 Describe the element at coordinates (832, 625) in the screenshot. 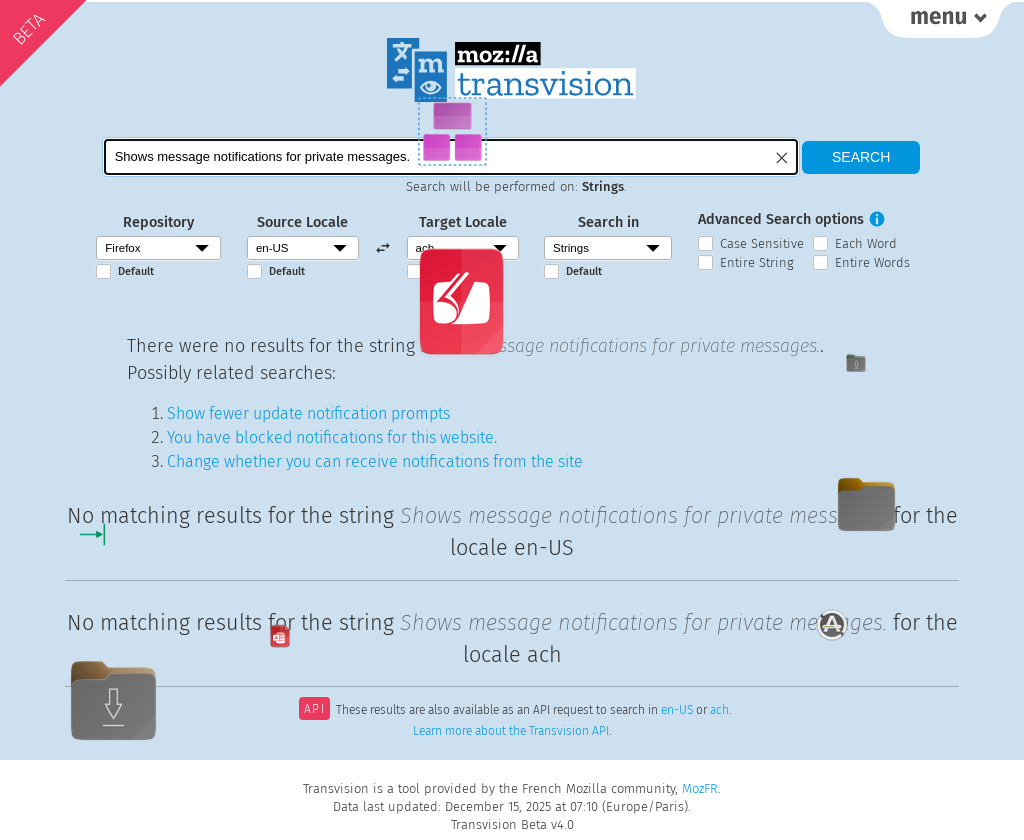

I see `check for available software updates` at that location.